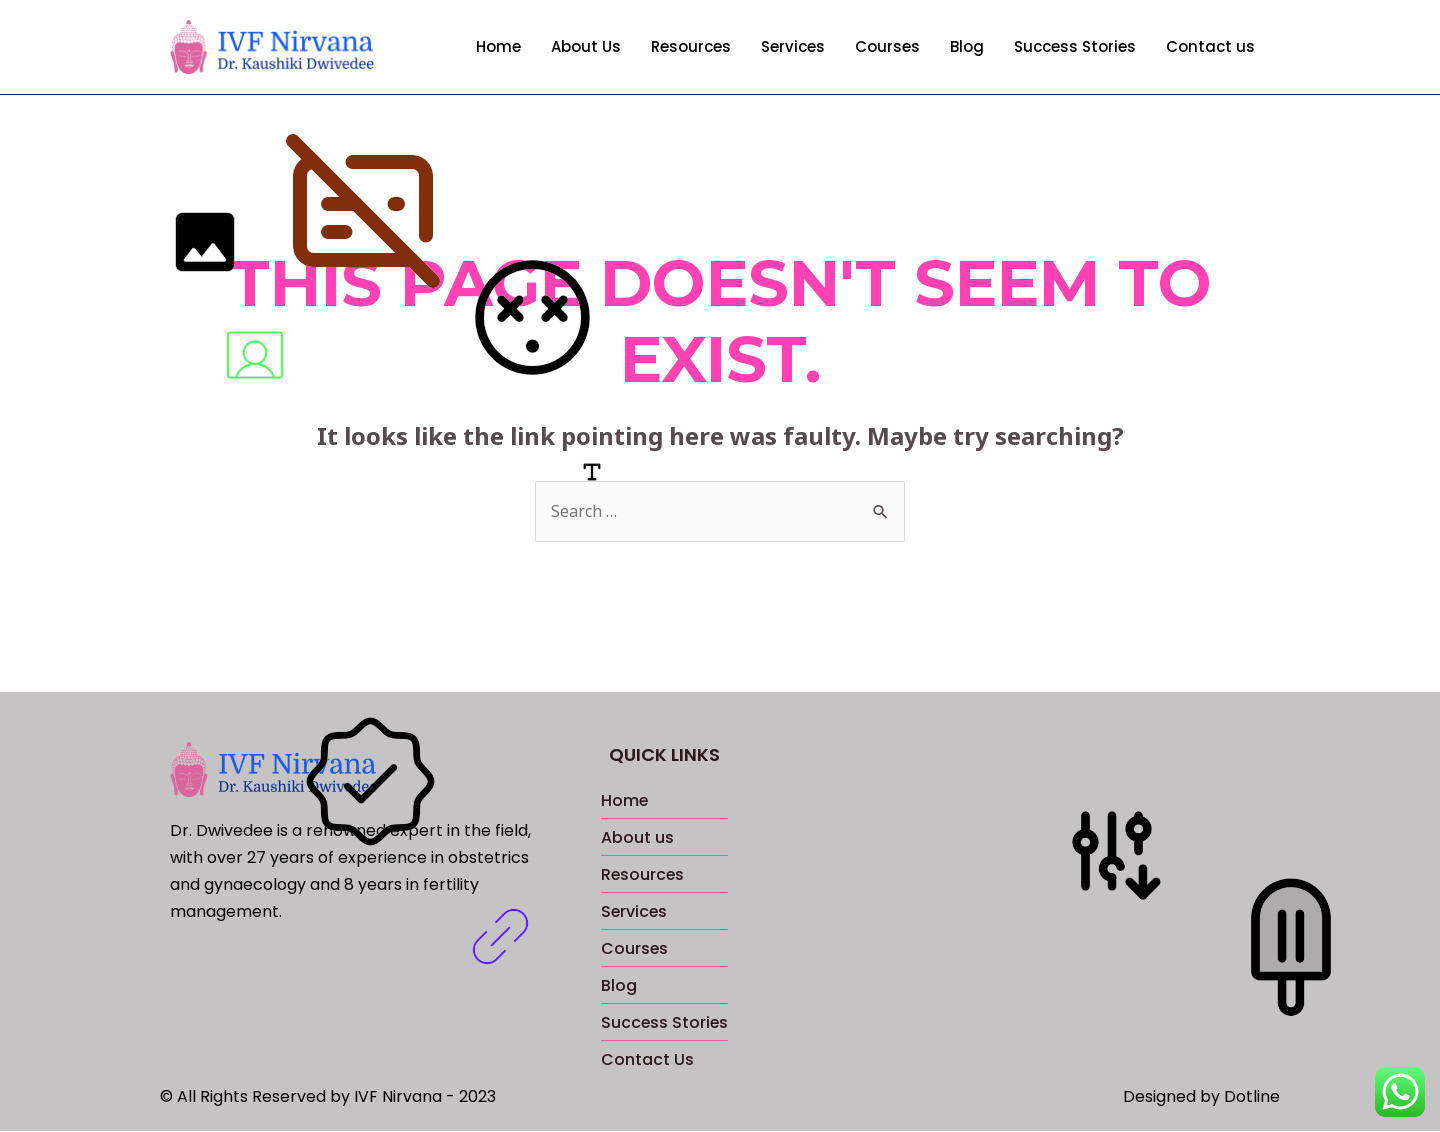 This screenshot has width=1440, height=1132. Describe the element at coordinates (592, 472) in the screenshot. I see `format text or change font style` at that location.